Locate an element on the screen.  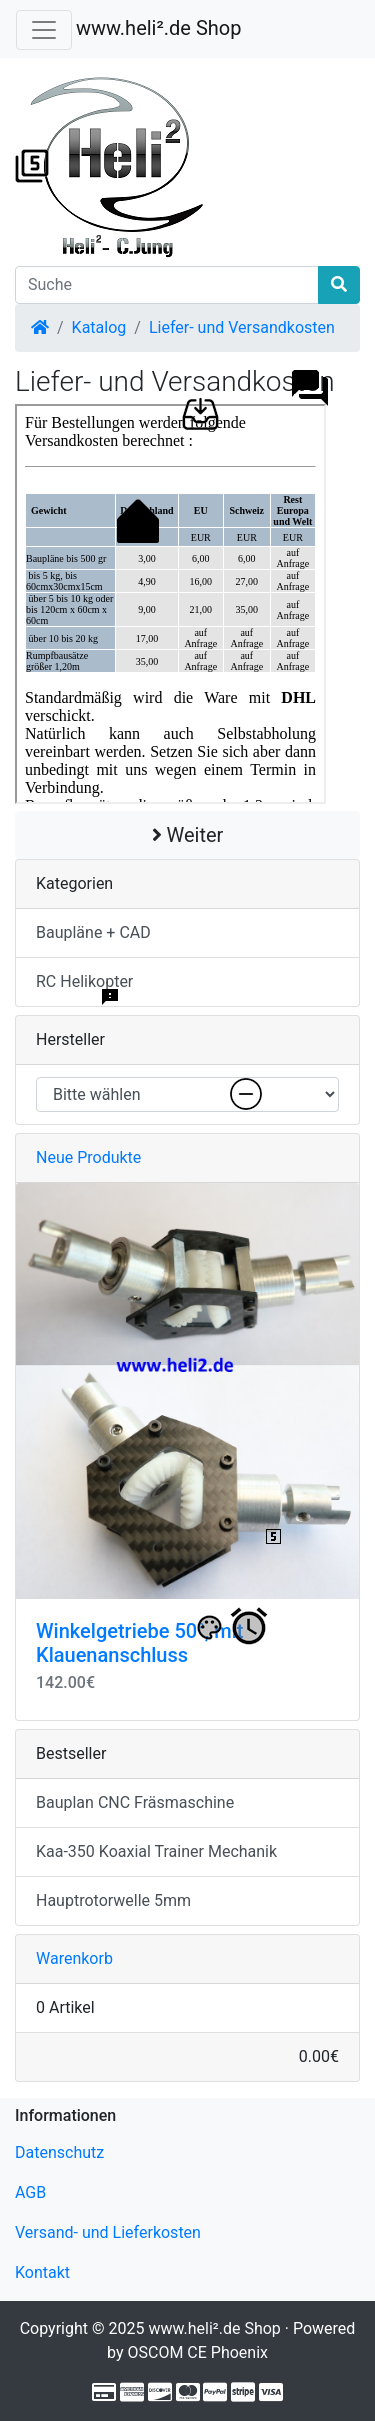
open chat or messaging is located at coordinates (310, 388).